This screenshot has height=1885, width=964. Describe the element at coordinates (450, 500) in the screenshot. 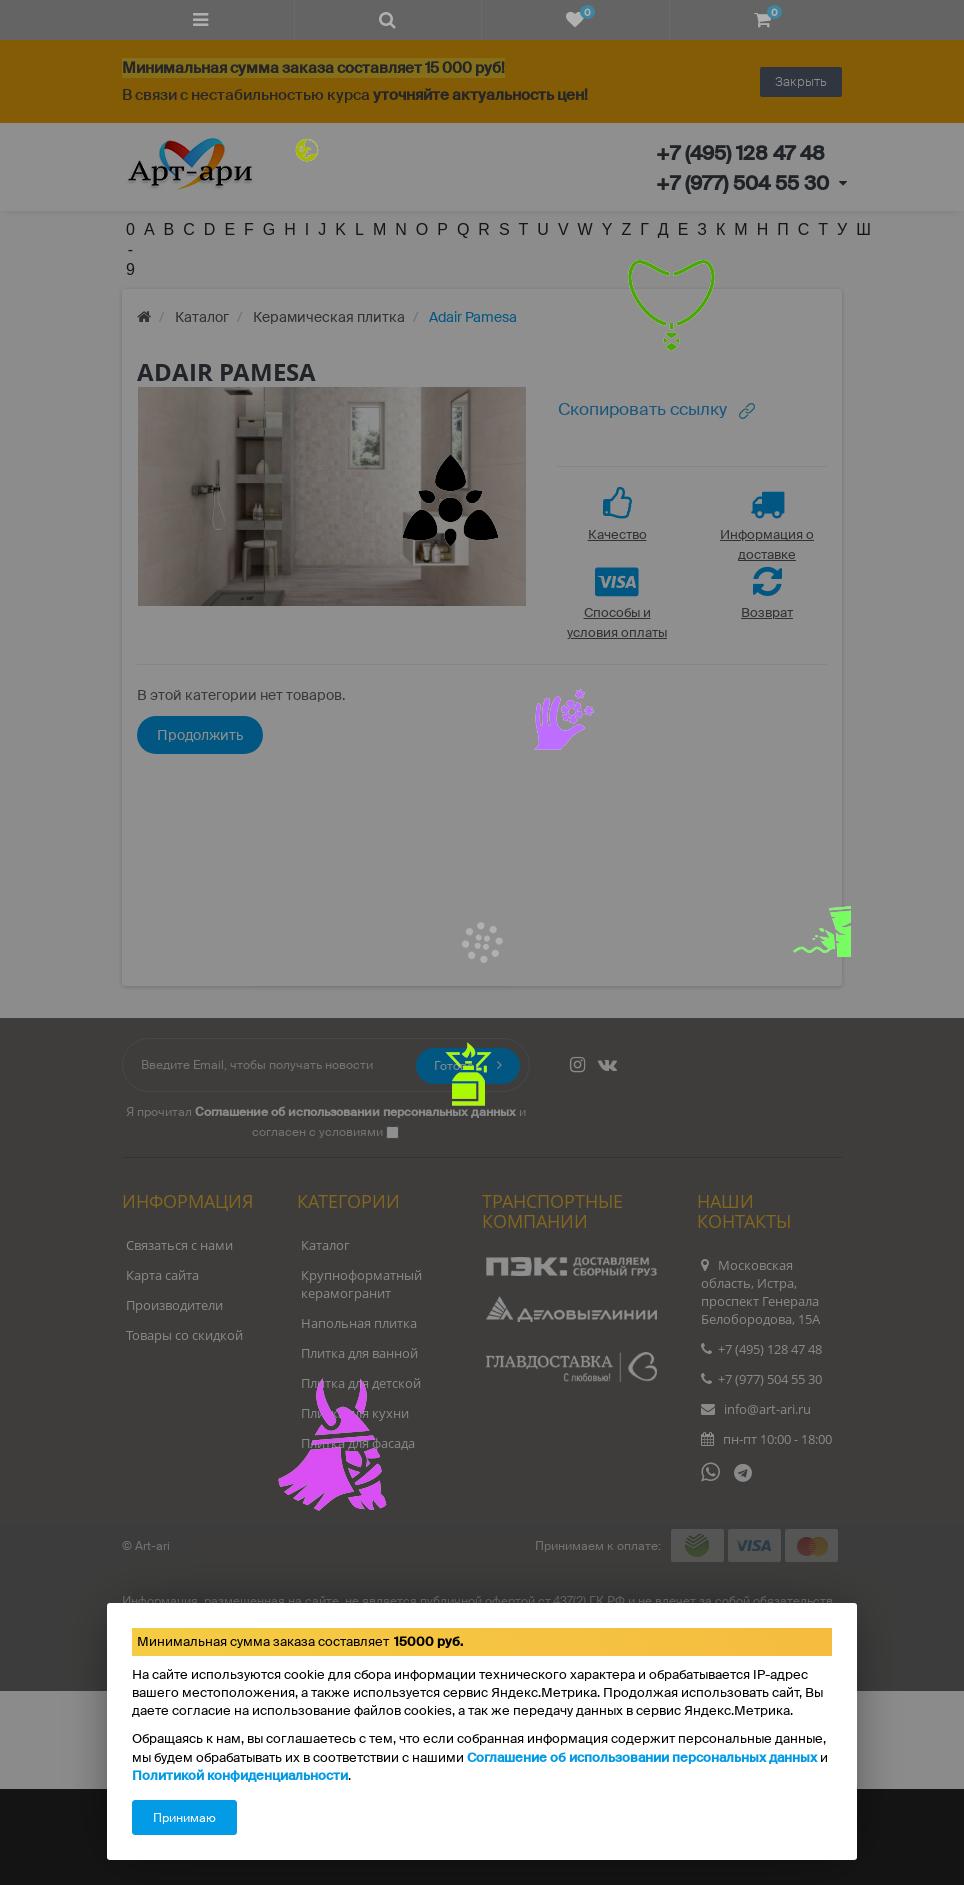

I see `represents a hive mind or collective intelligence feature` at that location.